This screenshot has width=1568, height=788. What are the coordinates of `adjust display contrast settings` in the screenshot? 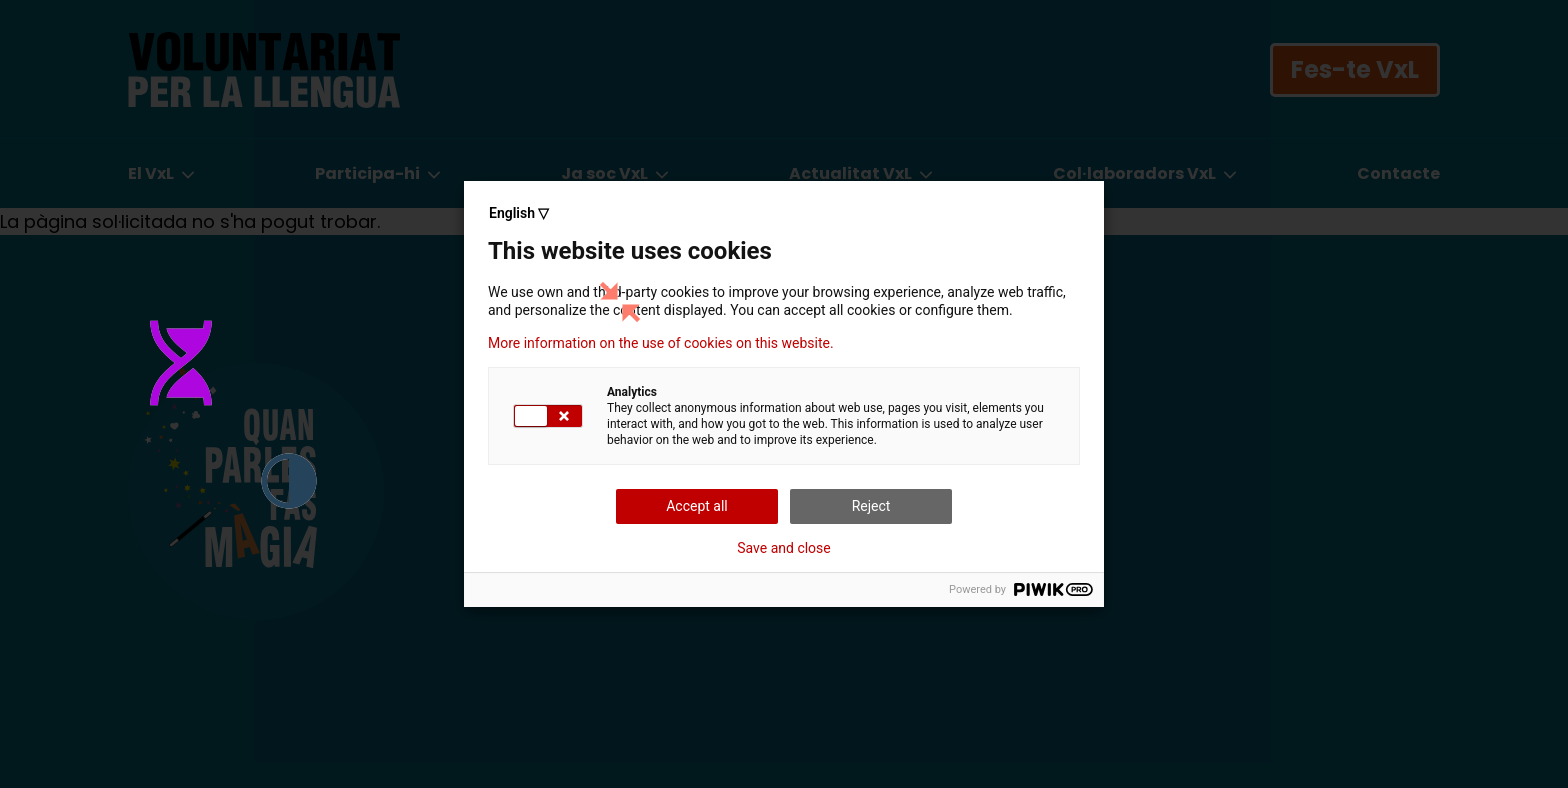 It's located at (289, 481).